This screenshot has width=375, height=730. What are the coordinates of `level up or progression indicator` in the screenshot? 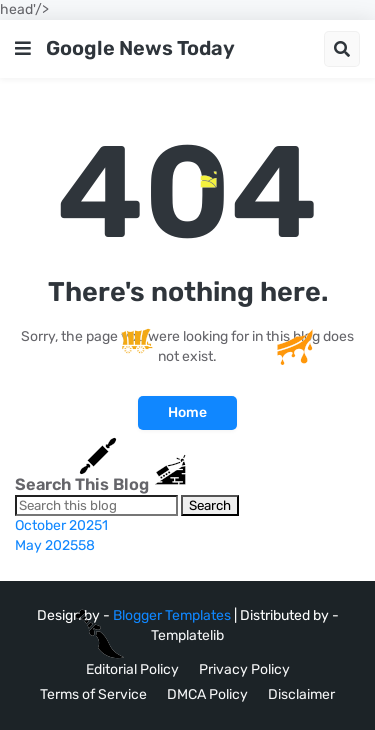 It's located at (170, 469).